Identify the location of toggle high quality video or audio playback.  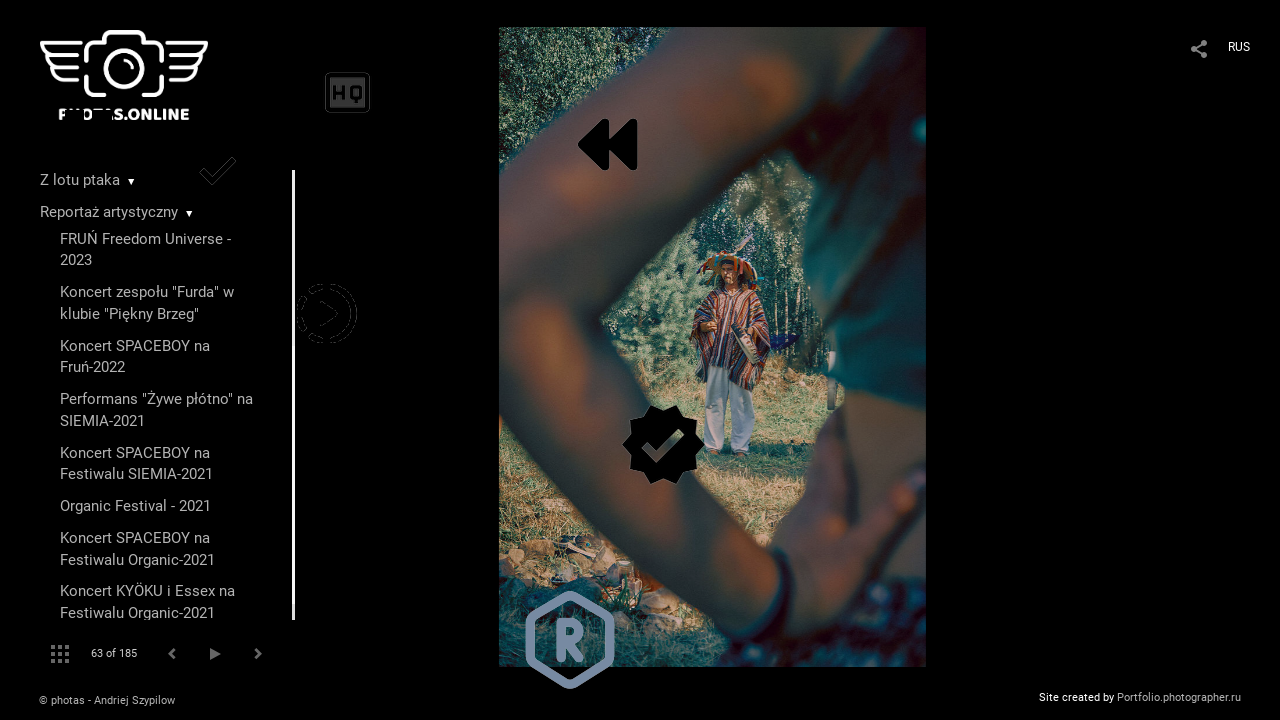
(347, 92).